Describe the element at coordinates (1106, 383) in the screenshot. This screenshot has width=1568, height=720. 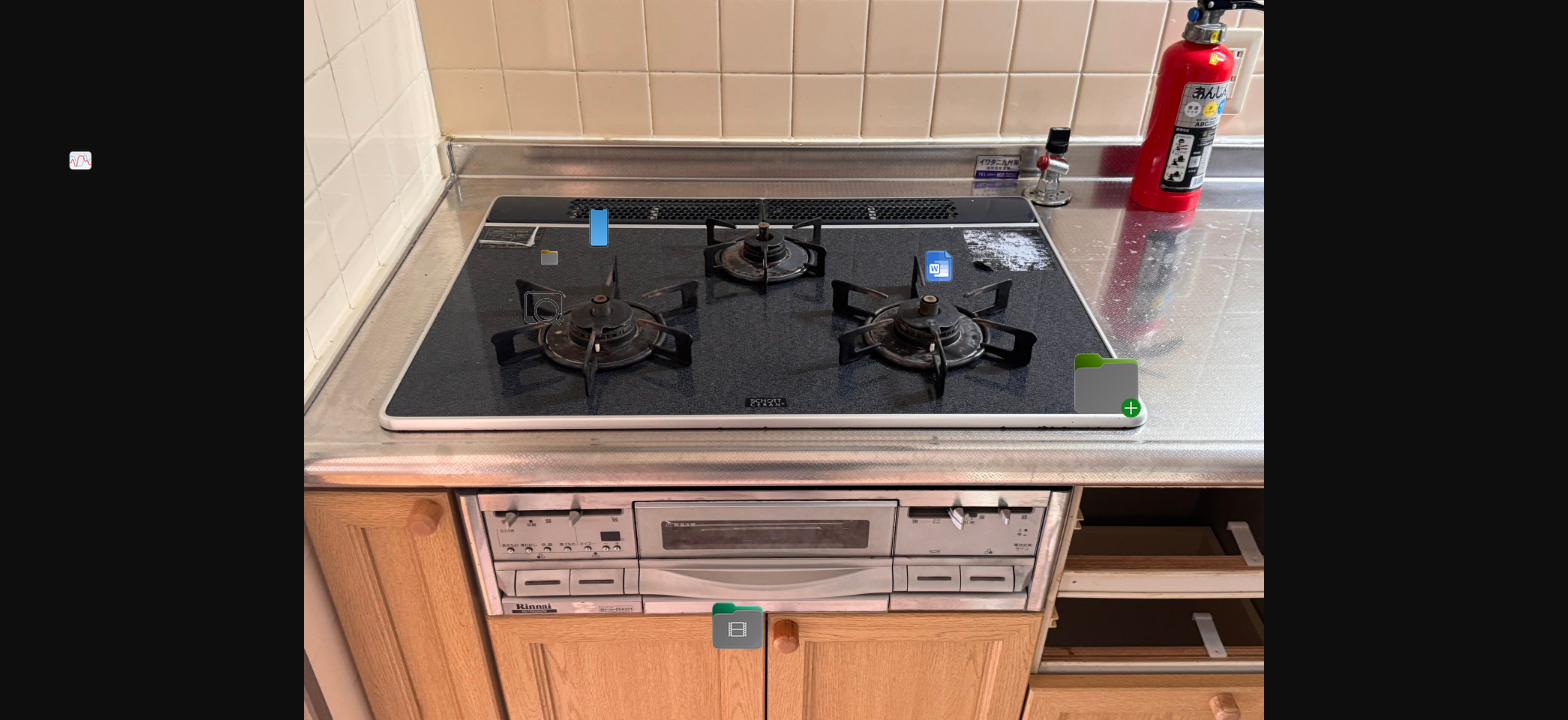
I see `create a new folder` at that location.